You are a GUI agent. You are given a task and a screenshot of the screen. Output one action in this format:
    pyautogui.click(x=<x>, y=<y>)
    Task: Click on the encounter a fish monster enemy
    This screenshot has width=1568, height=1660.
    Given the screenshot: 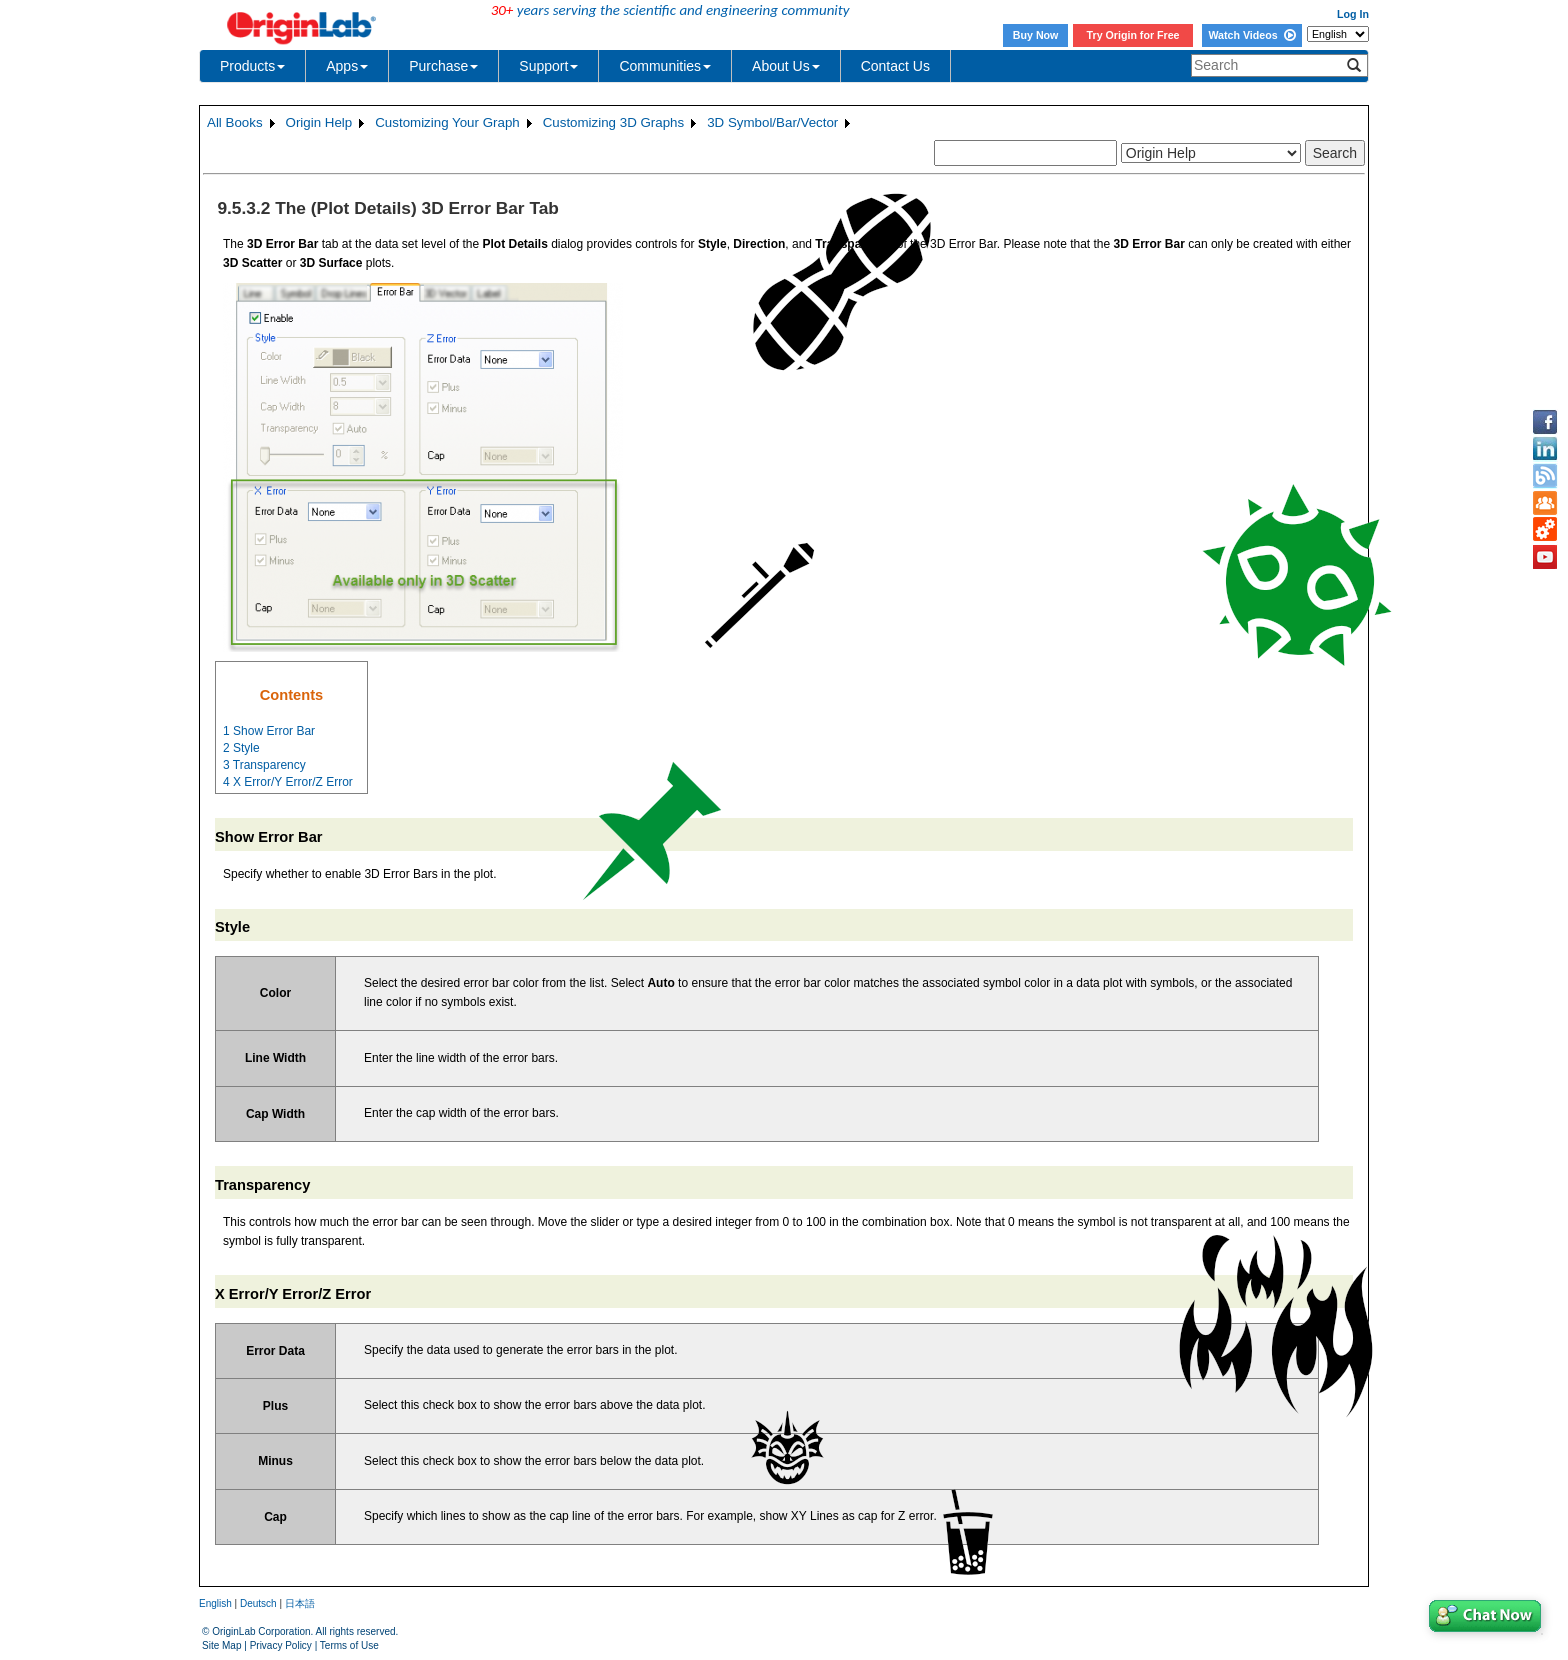 What is the action you would take?
    pyautogui.click(x=787, y=1447)
    